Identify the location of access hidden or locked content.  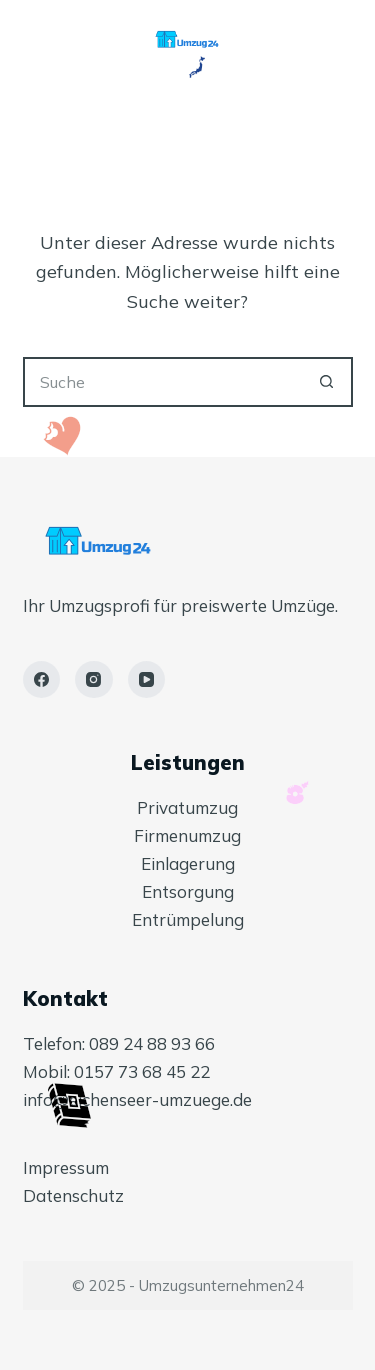
(69, 1105).